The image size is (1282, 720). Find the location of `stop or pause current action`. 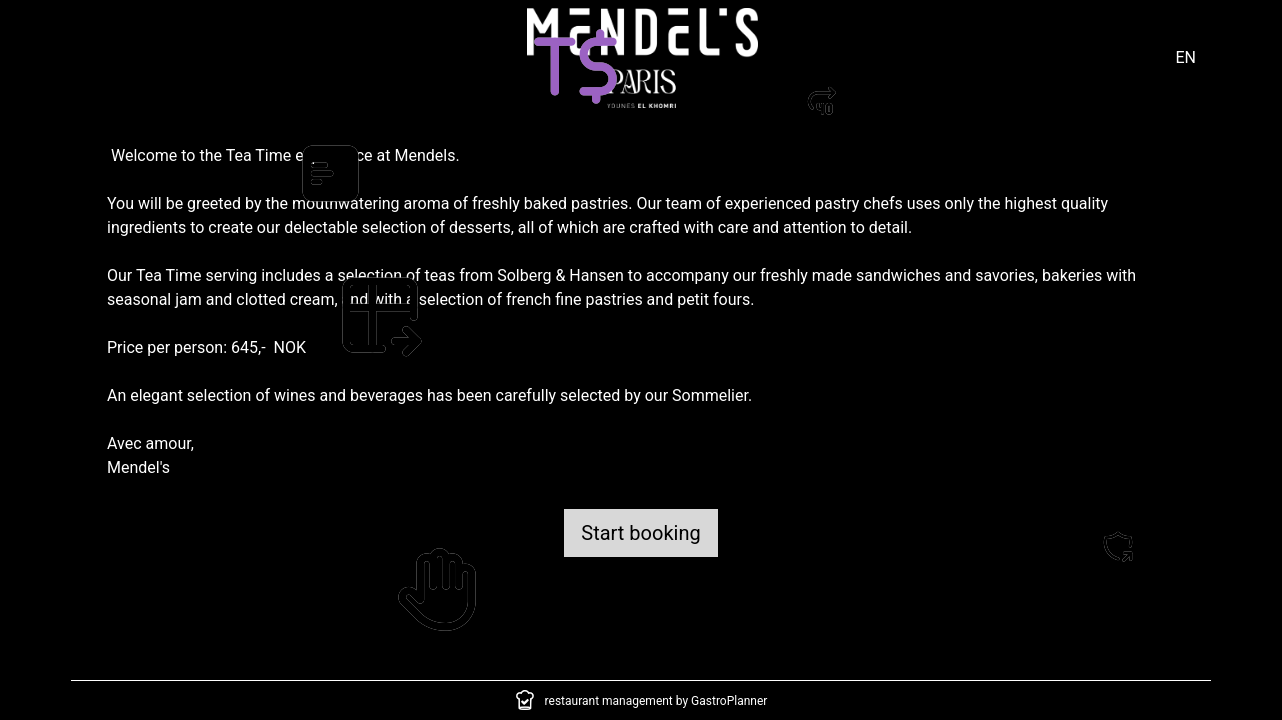

stop or pause current action is located at coordinates (439, 589).